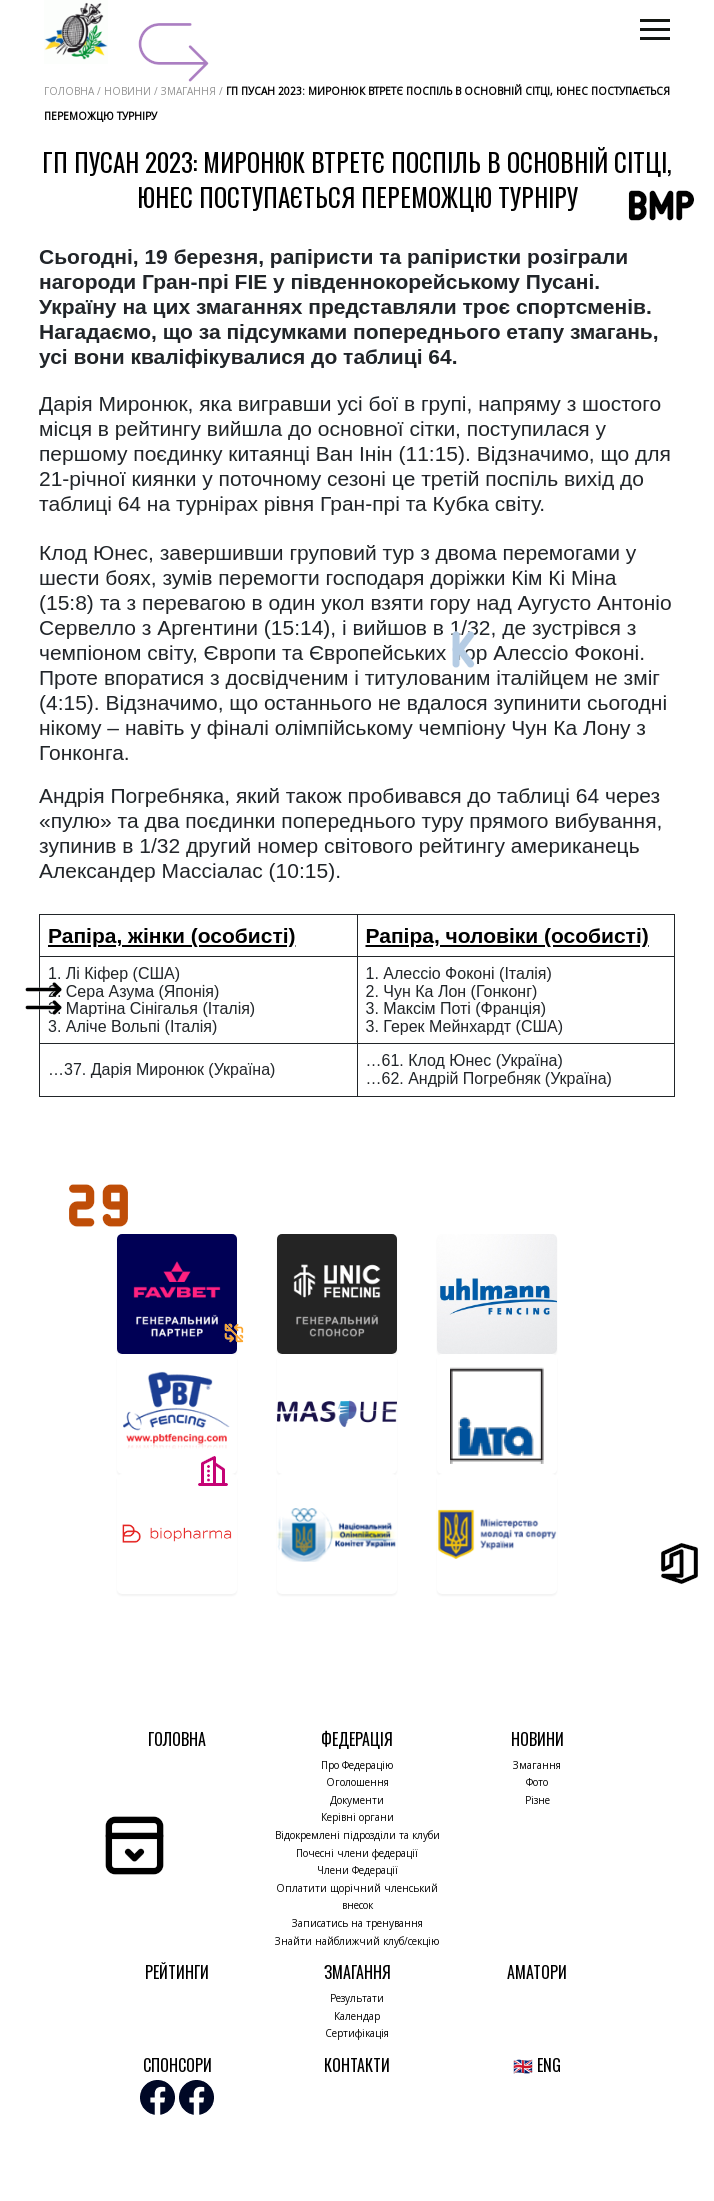 This screenshot has height=2201, width=714. I want to click on move items to the right, so click(43, 998).